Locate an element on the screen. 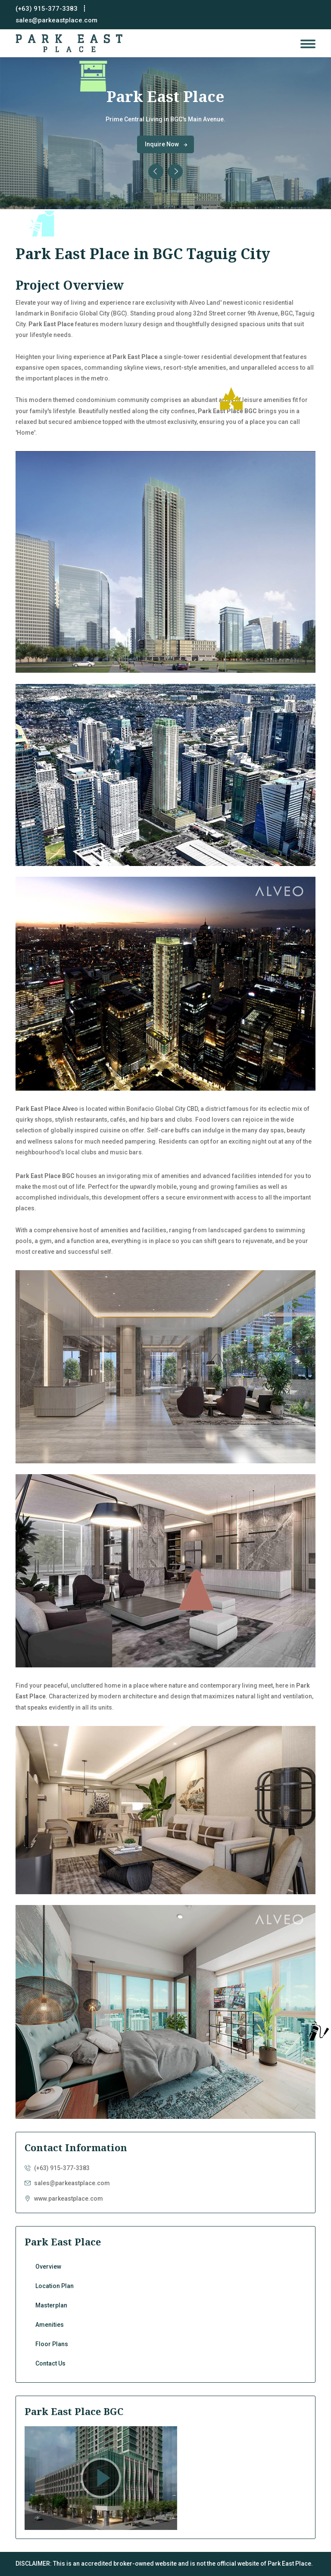  access bunker or shelter location is located at coordinates (93, 76).